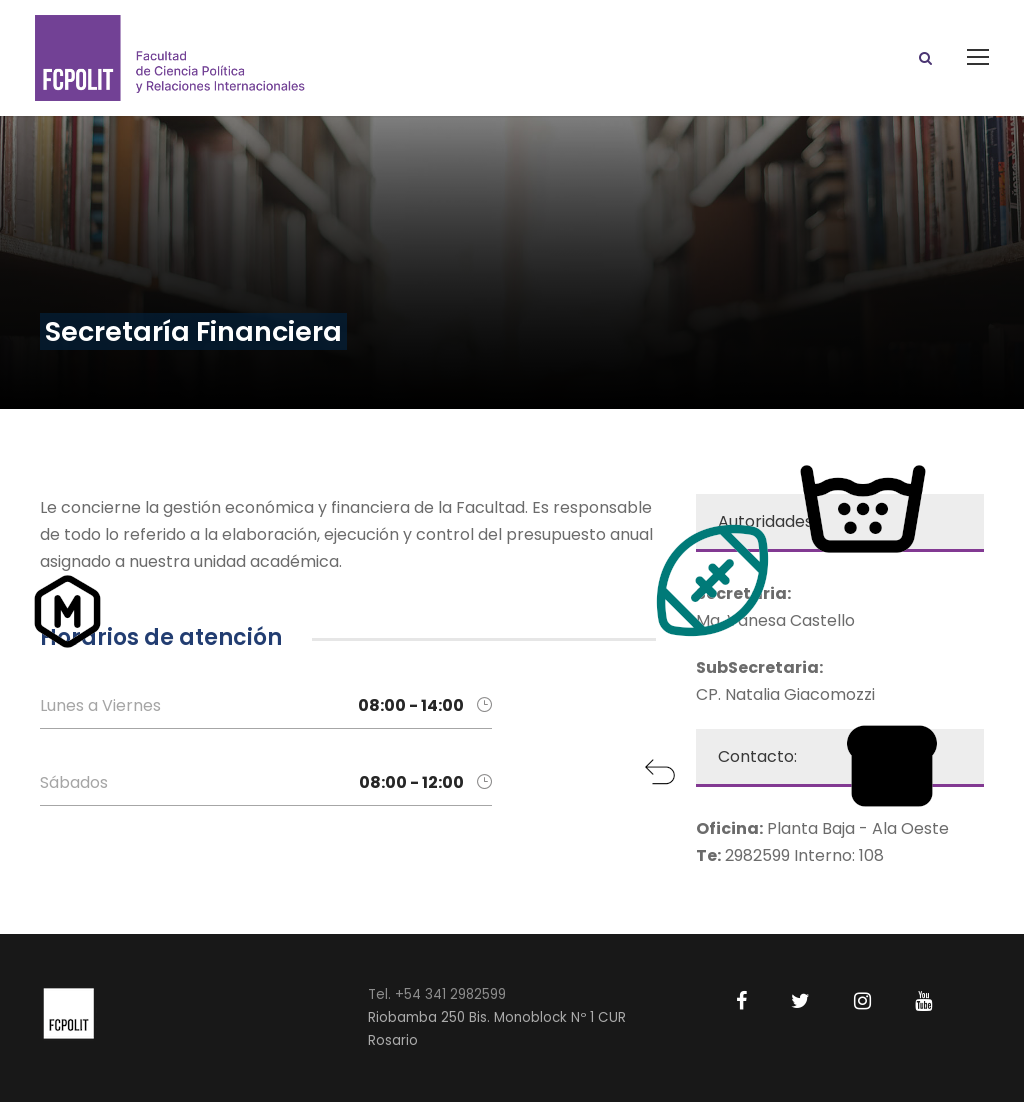  What do you see at coordinates (863, 509) in the screenshot?
I see `wash at high temperature setting (5 dots)` at bounding box center [863, 509].